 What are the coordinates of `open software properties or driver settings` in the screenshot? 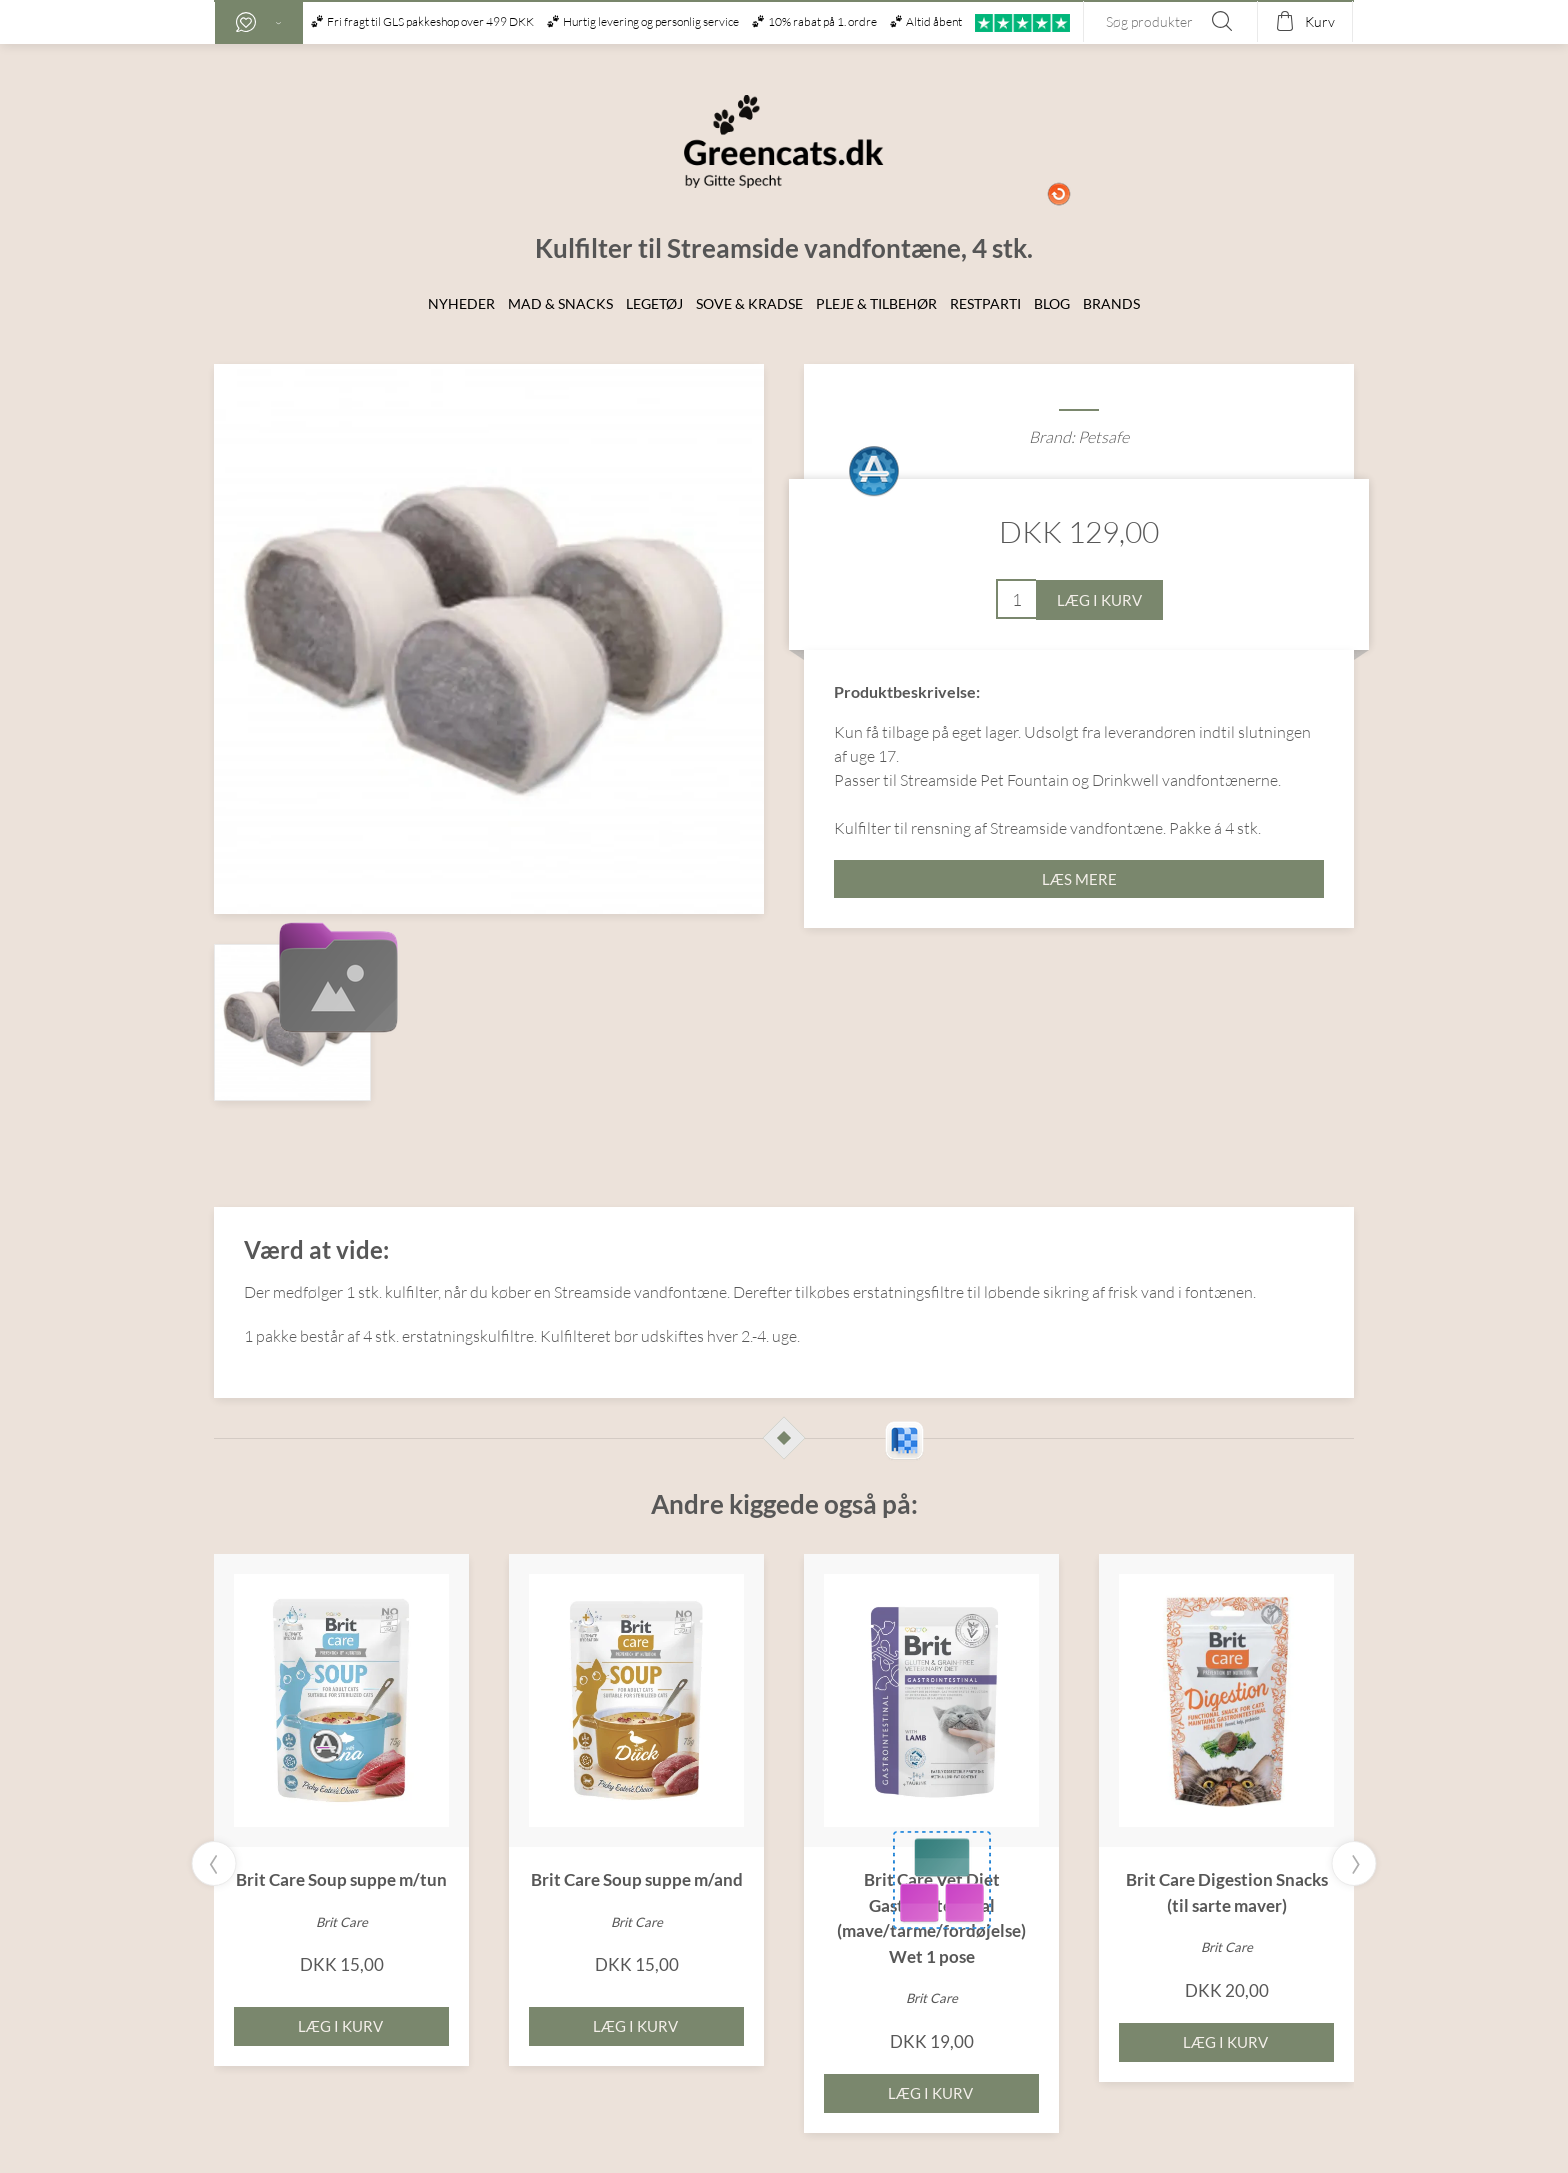 It's located at (874, 471).